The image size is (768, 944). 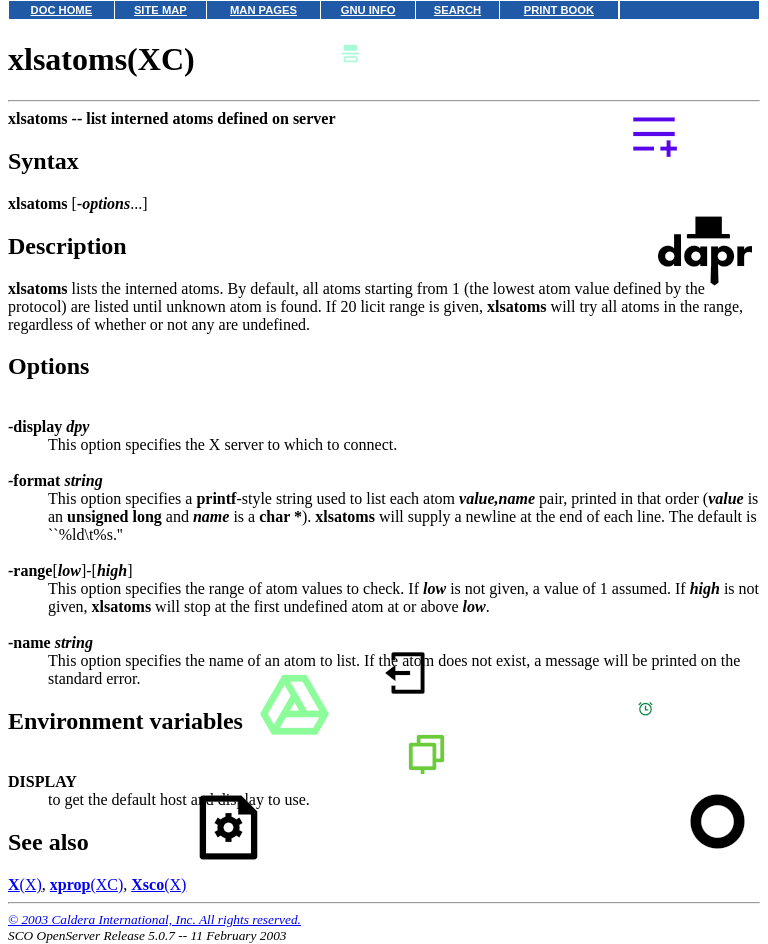 What do you see at coordinates (426, 752) in the screenshot?
I see `aed electrode pads for defibrillator device` at bounding box center [426, 752].